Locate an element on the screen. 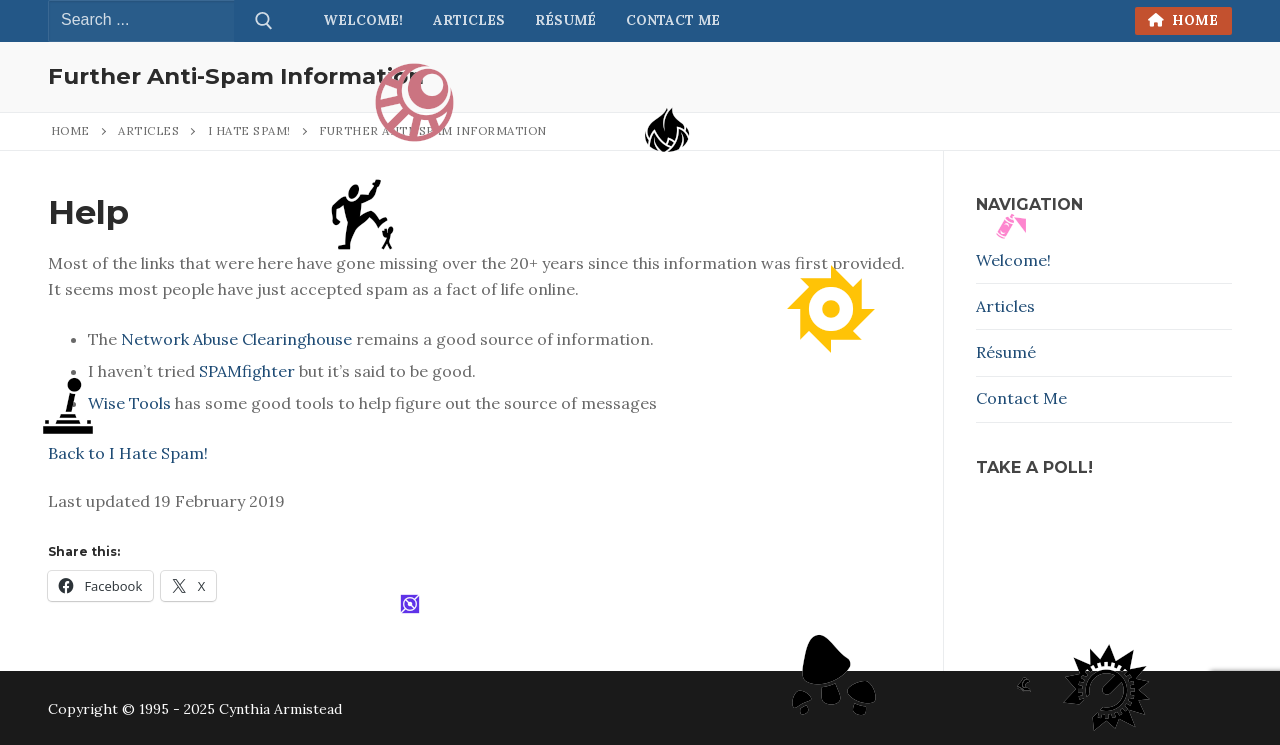  select giant character class or race is located at coordinates (362, 214).